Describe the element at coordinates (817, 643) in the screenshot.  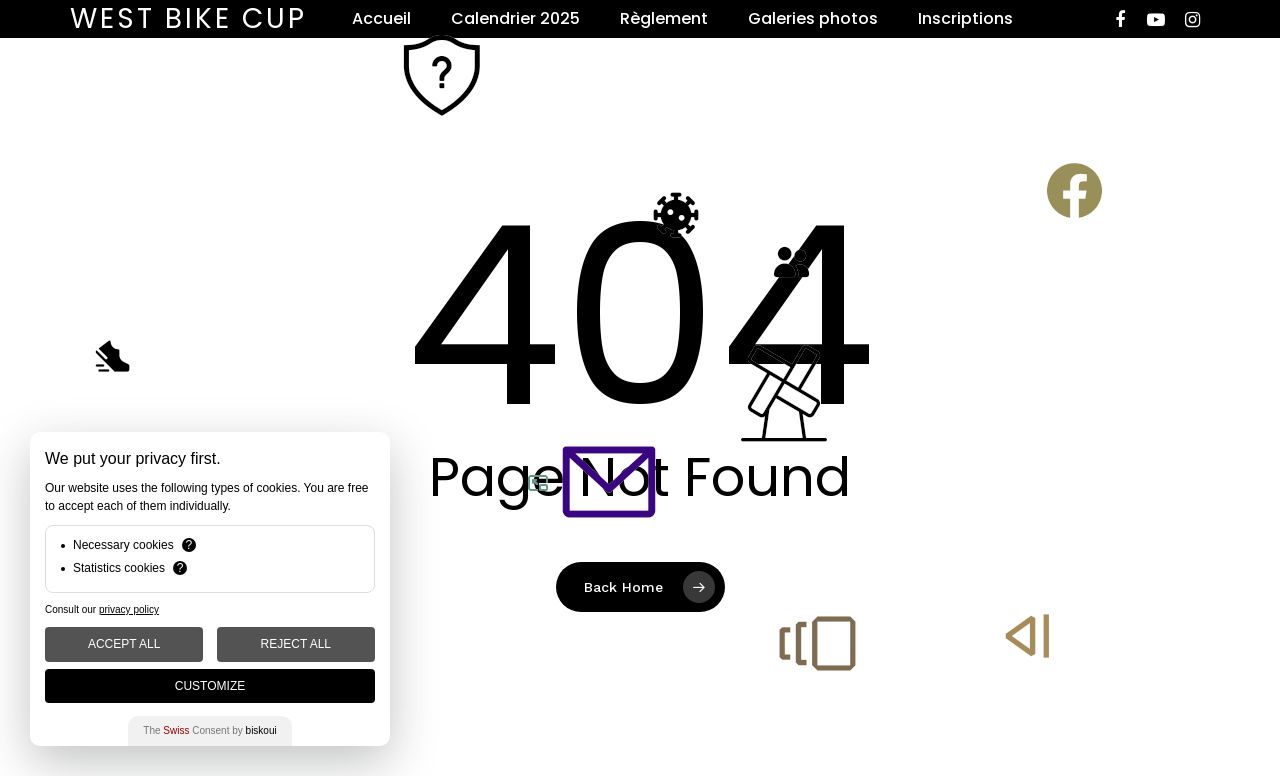
I see `view version history` at that location.